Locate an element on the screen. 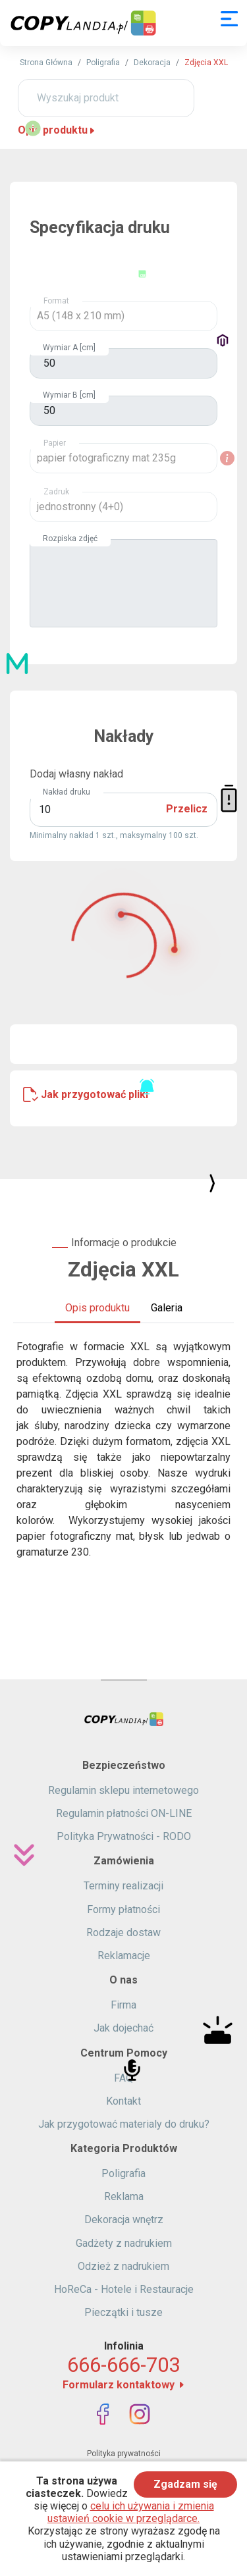 This screenshot has width=247, height=2576. indicates low battery warning is located at coordinates (229, 799).